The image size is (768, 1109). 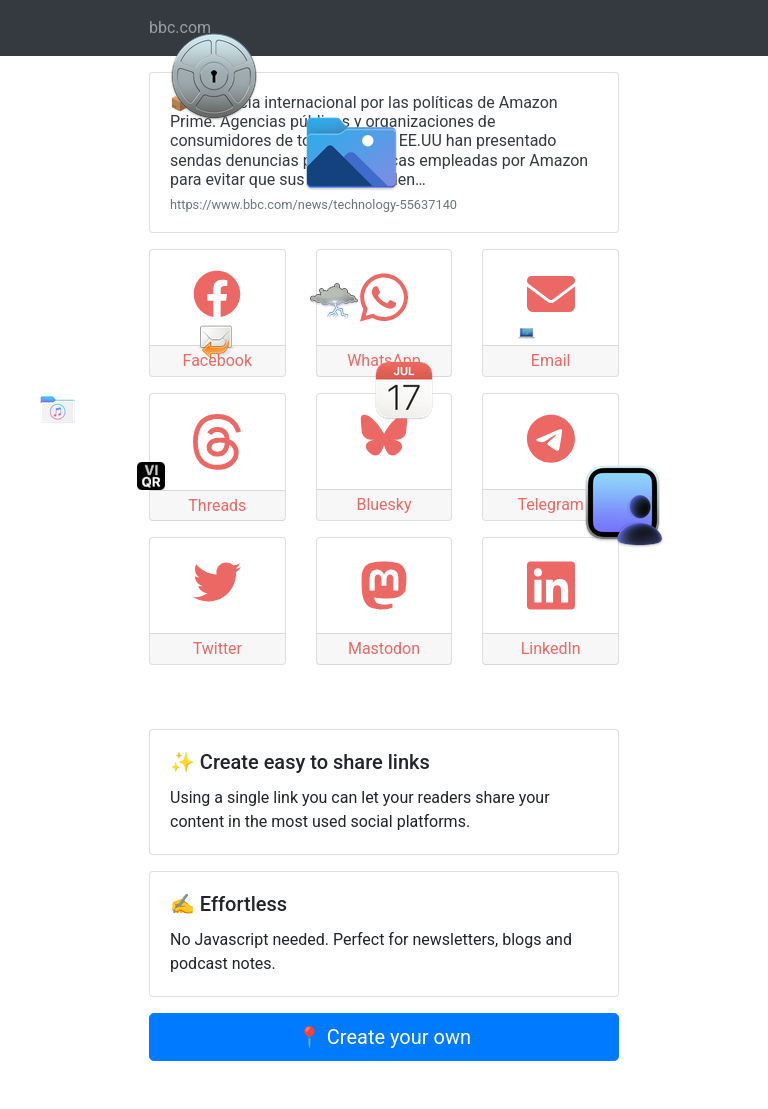 What do you see at coordinates (214, 76) in the screenshot?
I see `access archived camera footage in iMovie` at bounding box center [214, 76].